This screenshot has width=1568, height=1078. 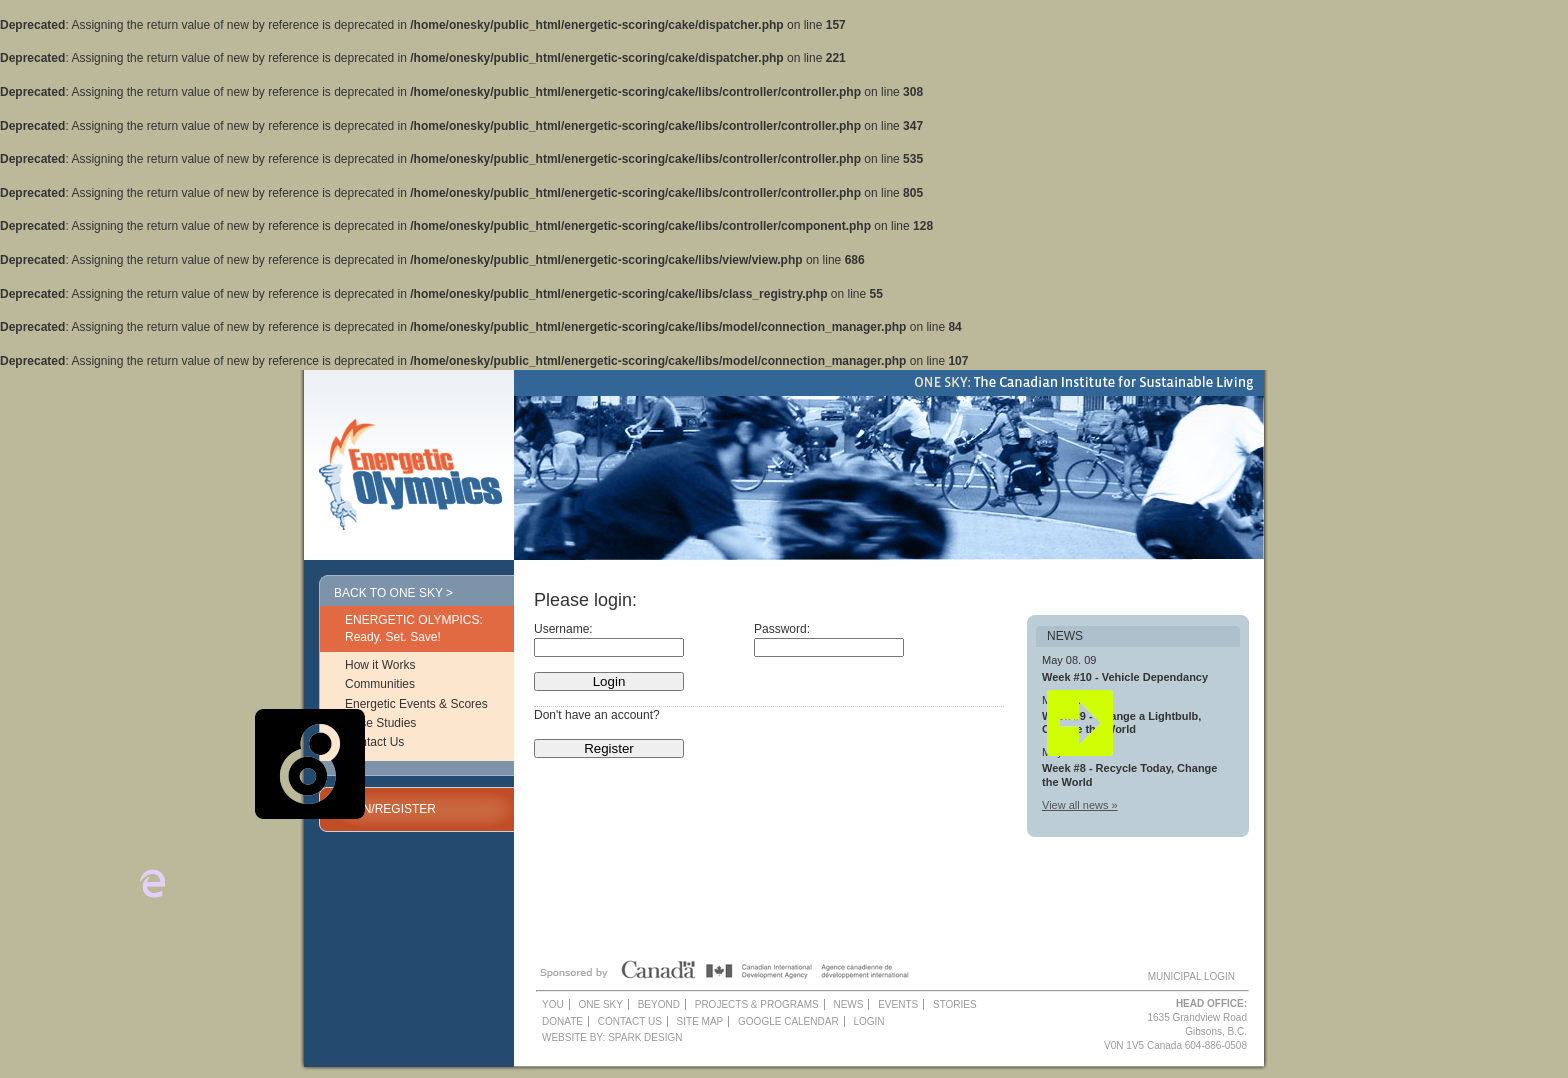 What do you see at coordinates (1080, 723) in the screenshot?
I see `proceed to the next step` at bounding box center [1080, 723].